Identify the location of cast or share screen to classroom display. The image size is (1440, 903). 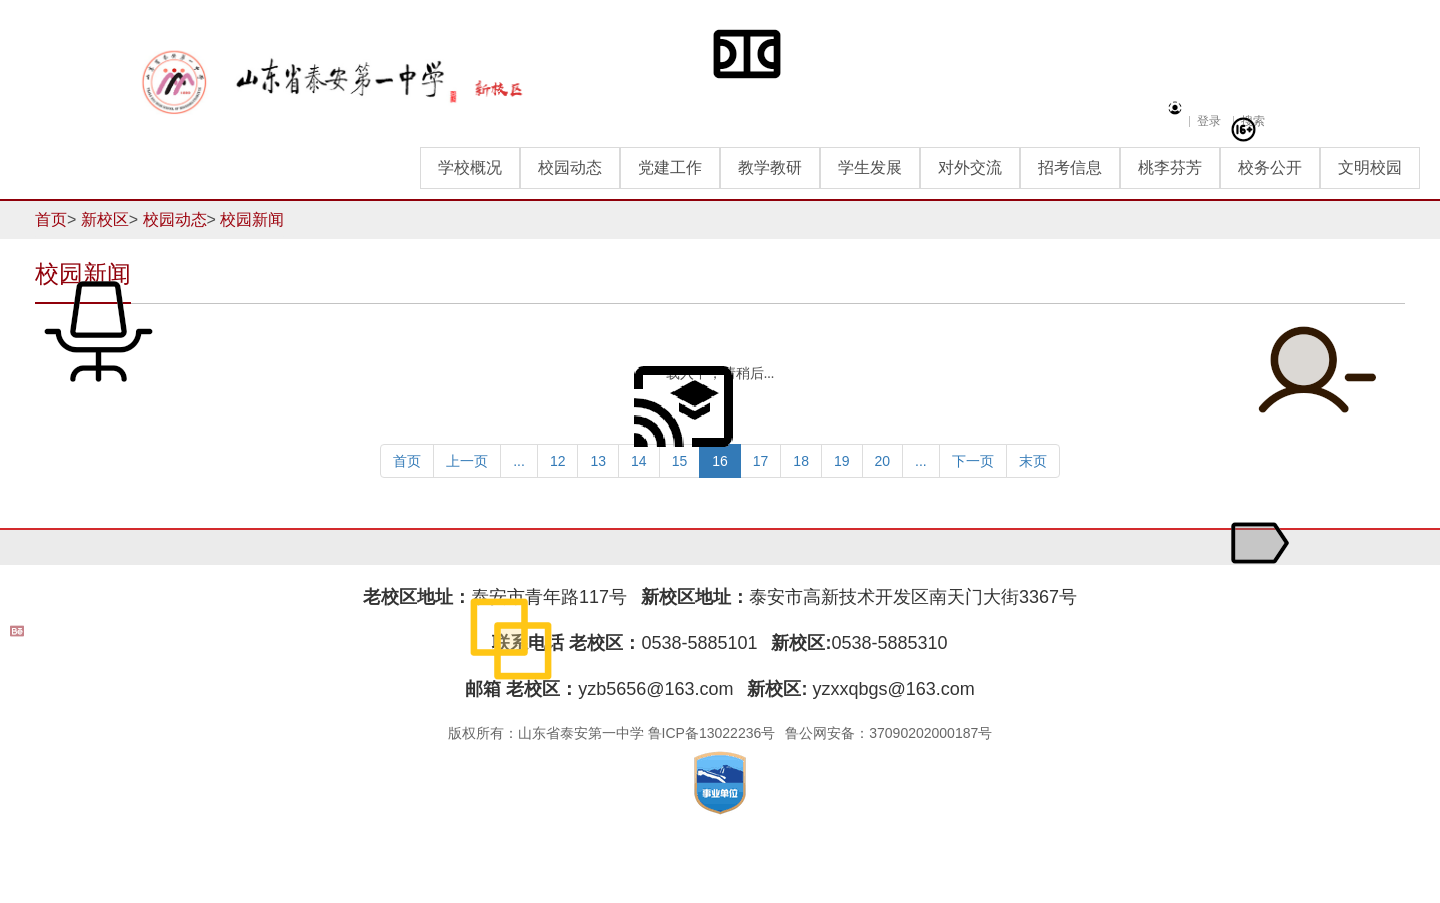
(683, 406).